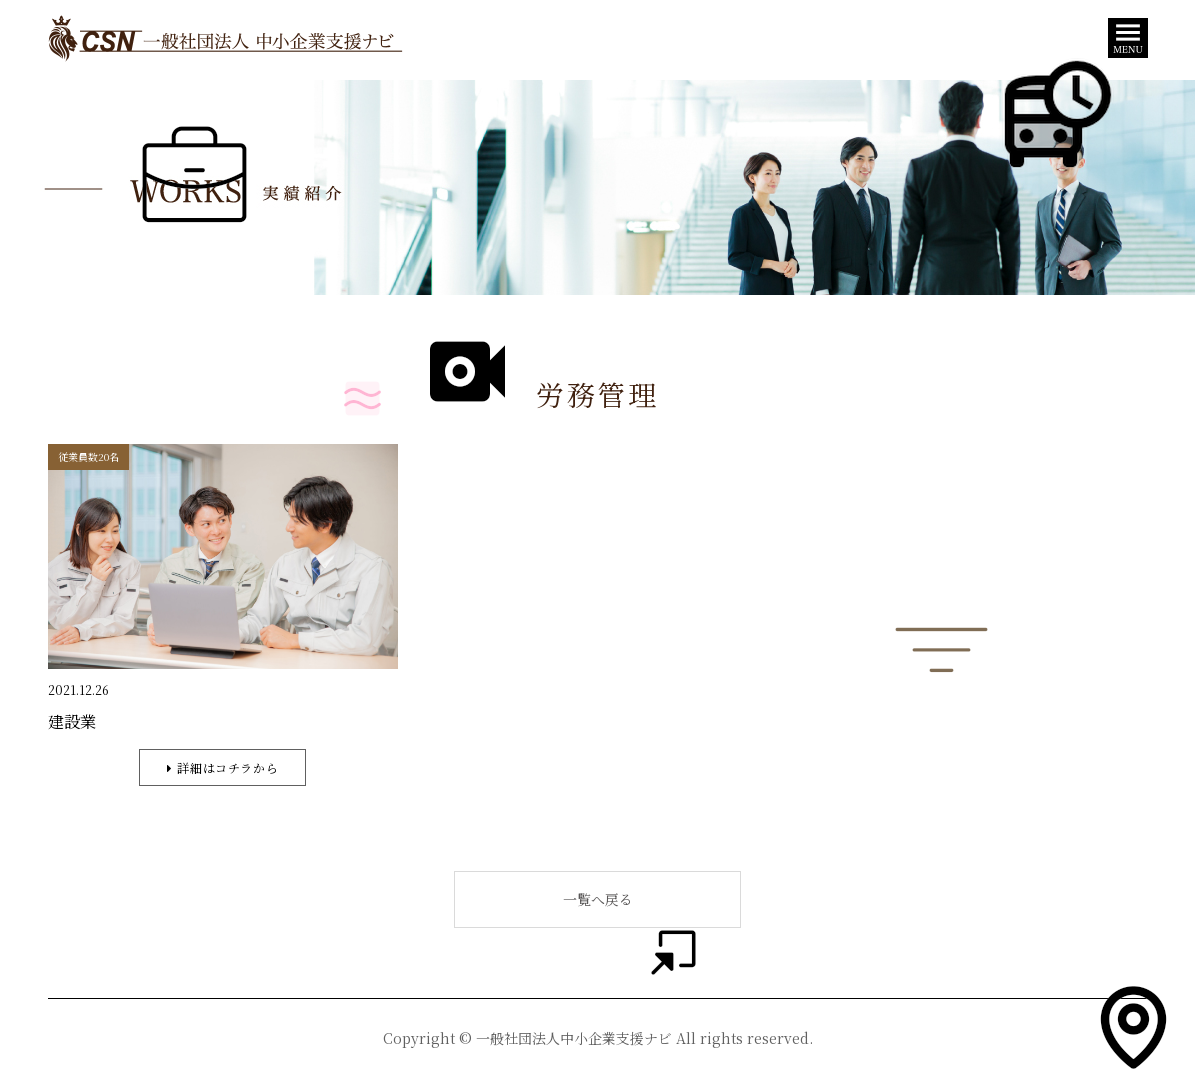 The height and width of the screenshot is (1078, 1195). Describe the element at coordinates (362, 398) in the screenshot. I see `indicates approximate or estimated value` at that location.